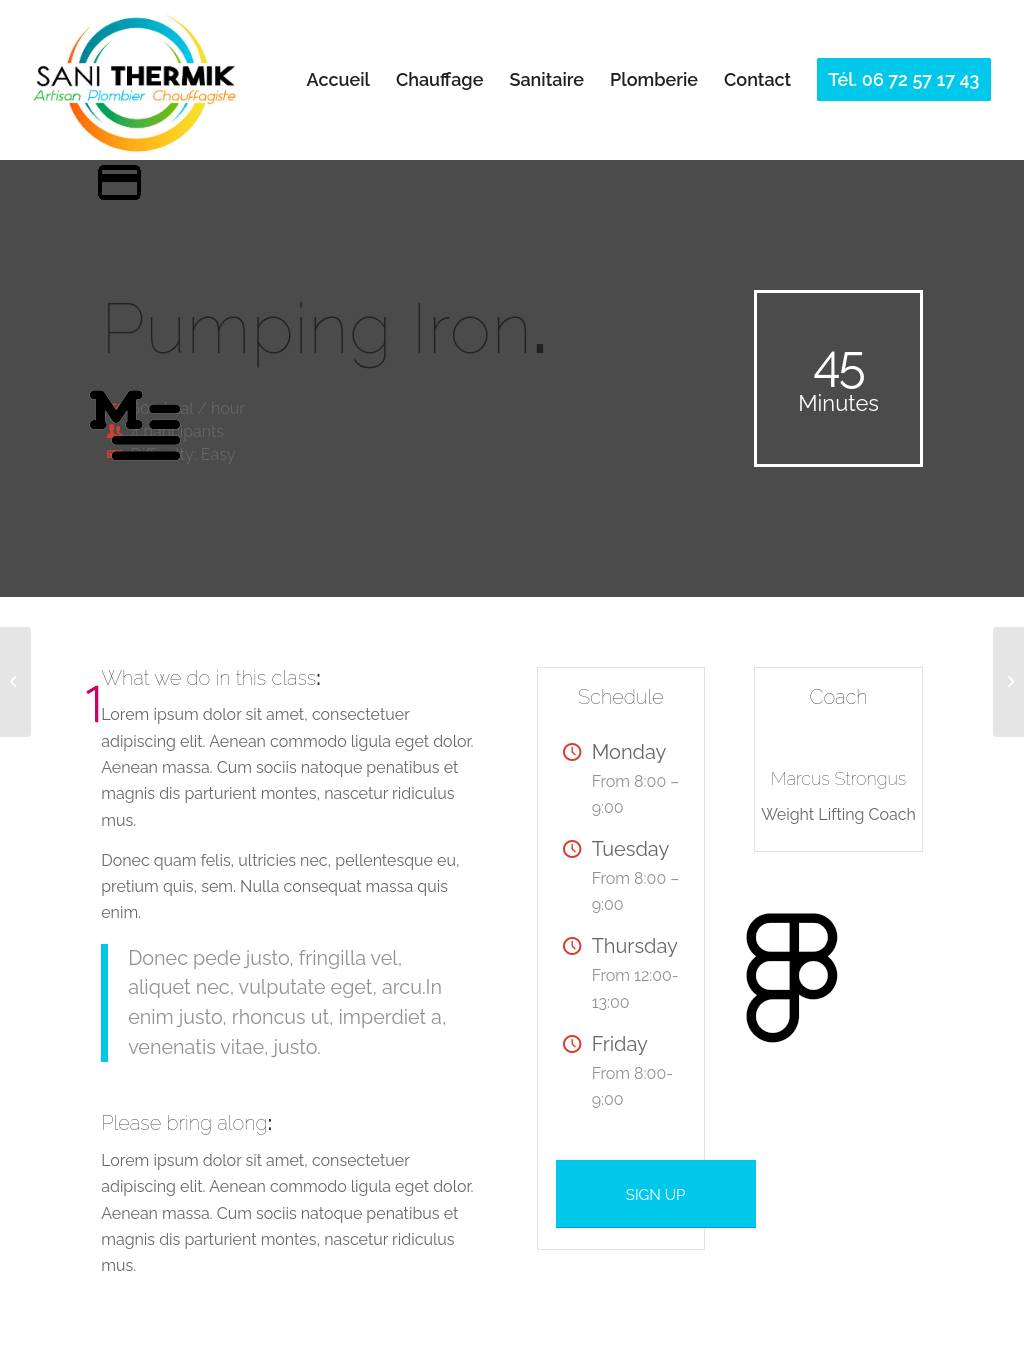 This screenshot has height=1363, width=1024. What do you see at coordinates (119, 182) in the screenshot?
I see `access payment methods` at bounding box center [119, 182].